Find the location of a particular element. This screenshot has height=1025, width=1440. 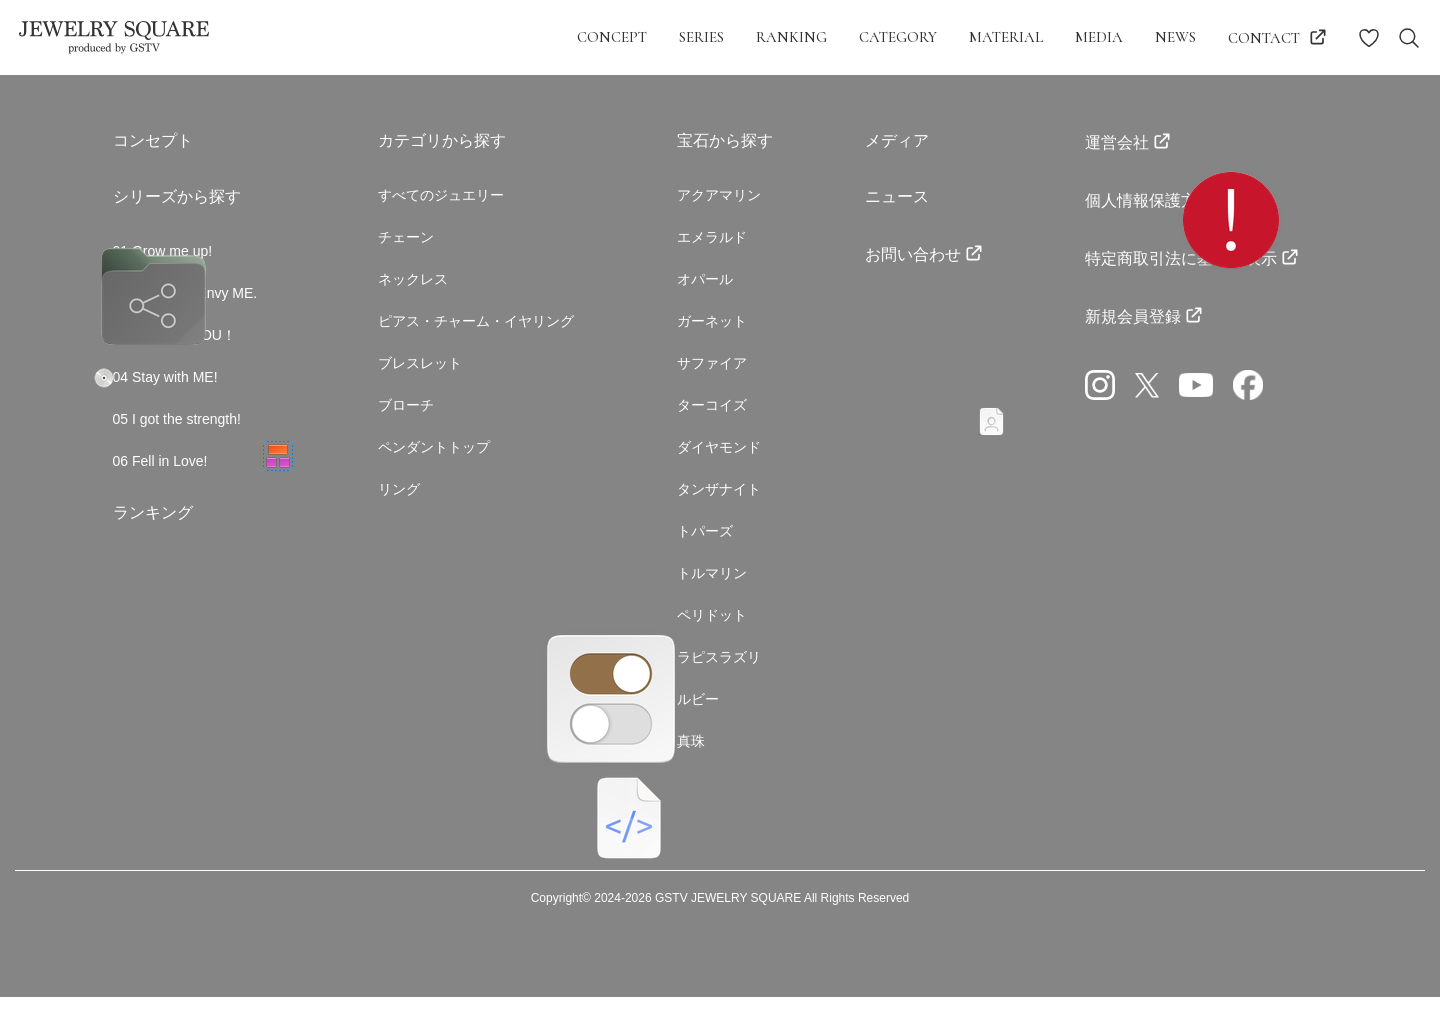

an HTML or web document file is located at coordinates (629, 818).